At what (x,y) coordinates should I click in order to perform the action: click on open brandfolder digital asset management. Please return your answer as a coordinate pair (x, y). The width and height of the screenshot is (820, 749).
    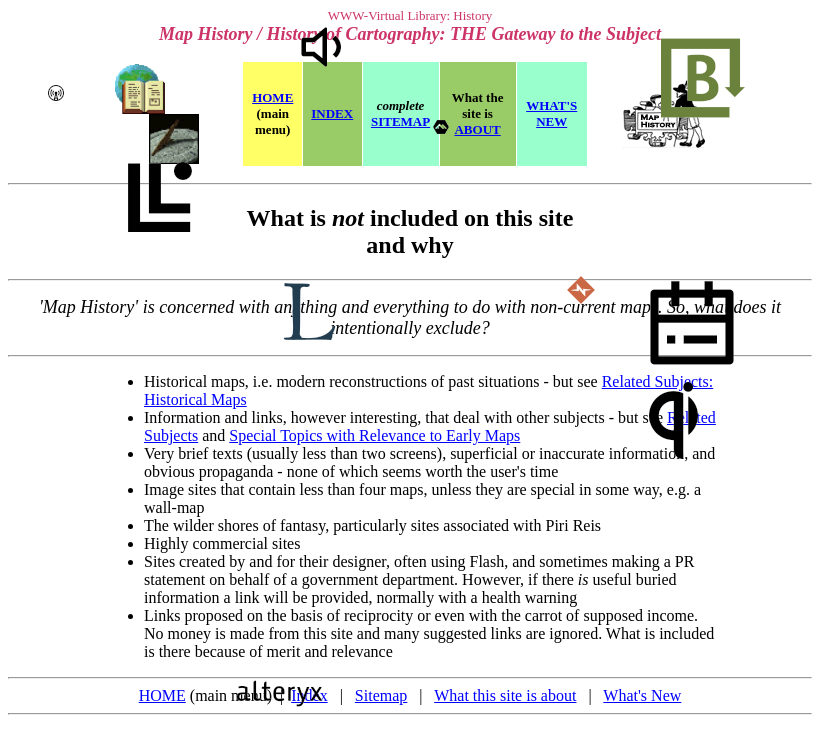
    Looking at the image, I should click on (703, 78).